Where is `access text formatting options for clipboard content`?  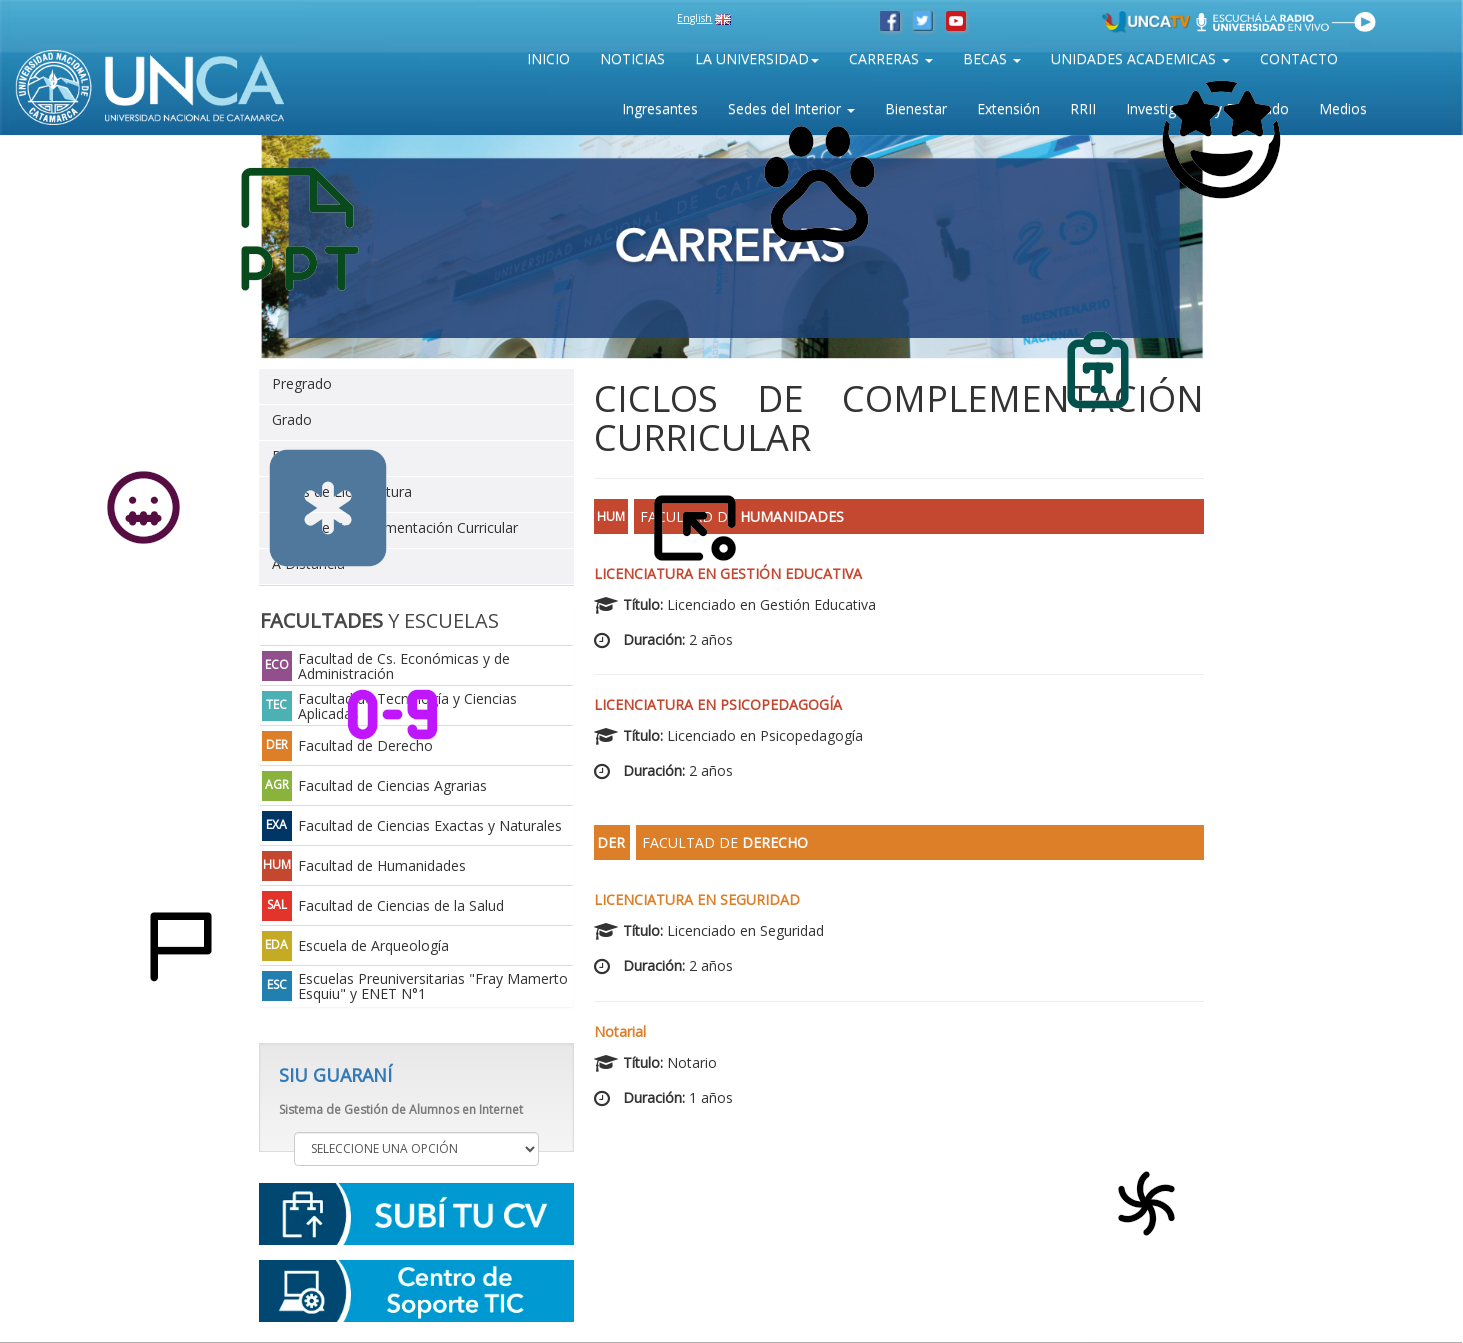
access text formatting options for clipboard content is located at coordinates (1098, 370).